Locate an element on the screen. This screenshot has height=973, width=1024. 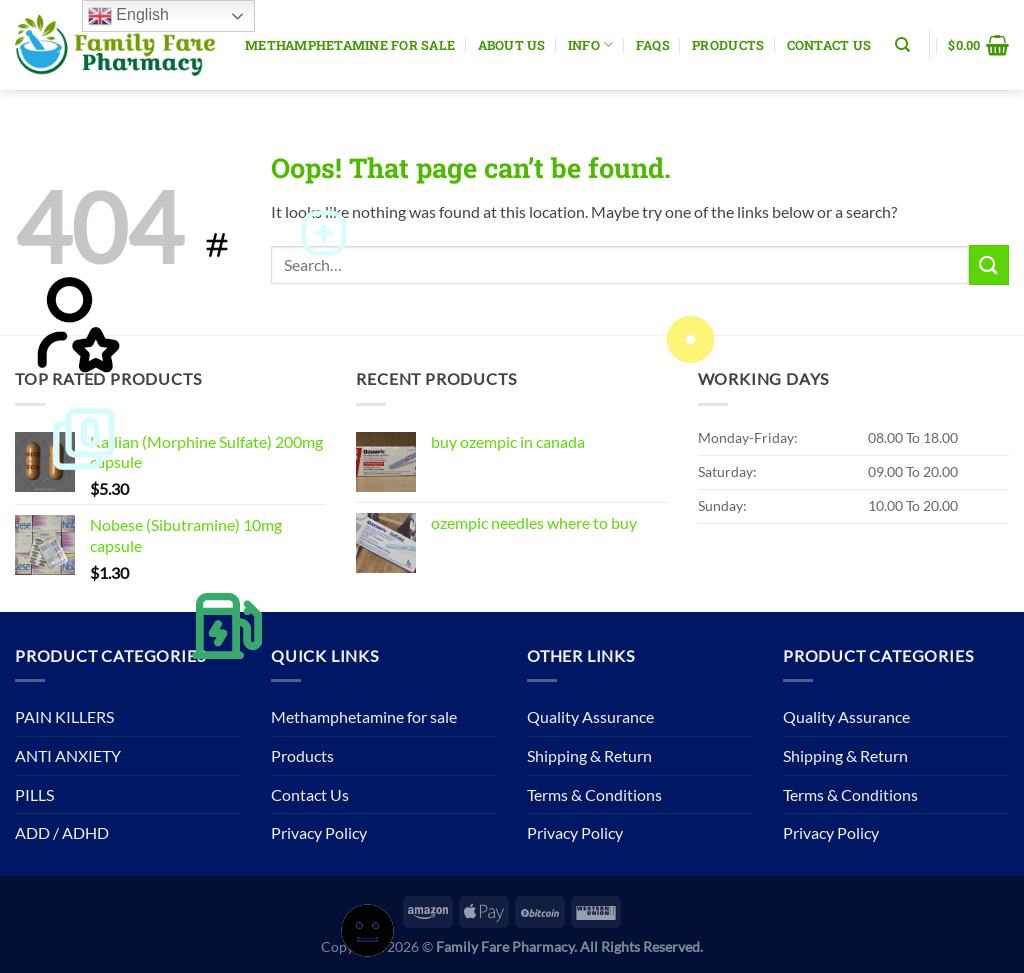
indicates zero items in a collection or stack is located at coordinates (84, 439).